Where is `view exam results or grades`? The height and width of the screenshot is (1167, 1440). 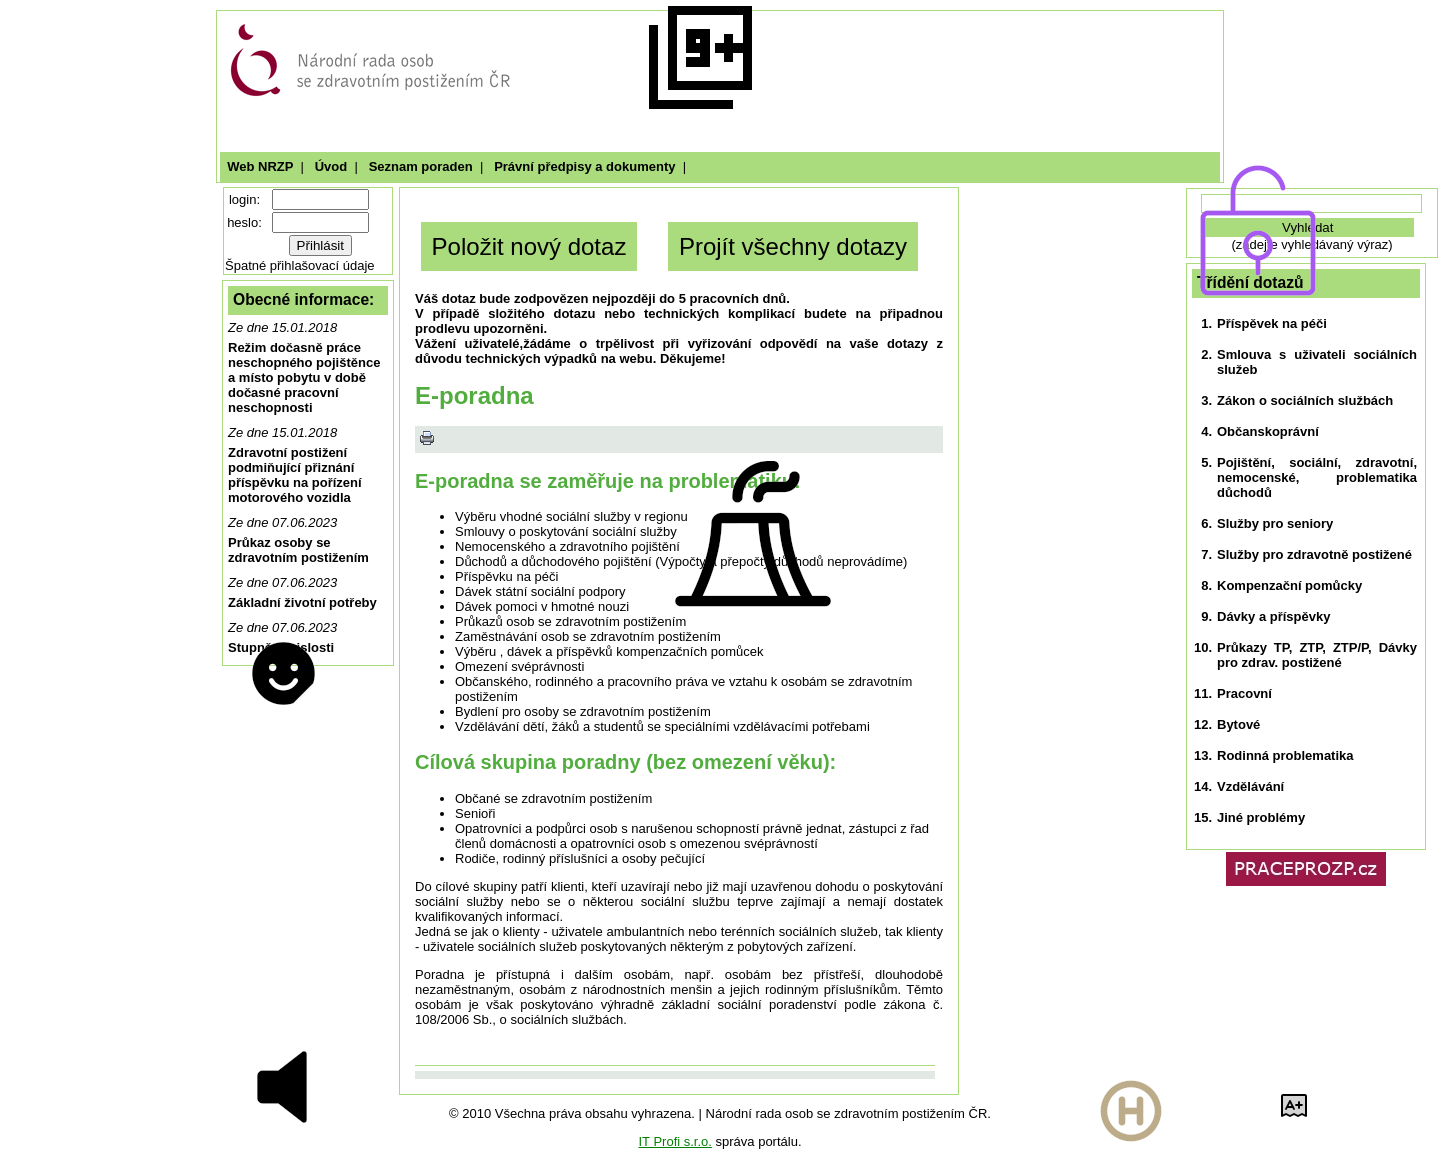
view exam results or grades is located at coordinates (1294, 1105).